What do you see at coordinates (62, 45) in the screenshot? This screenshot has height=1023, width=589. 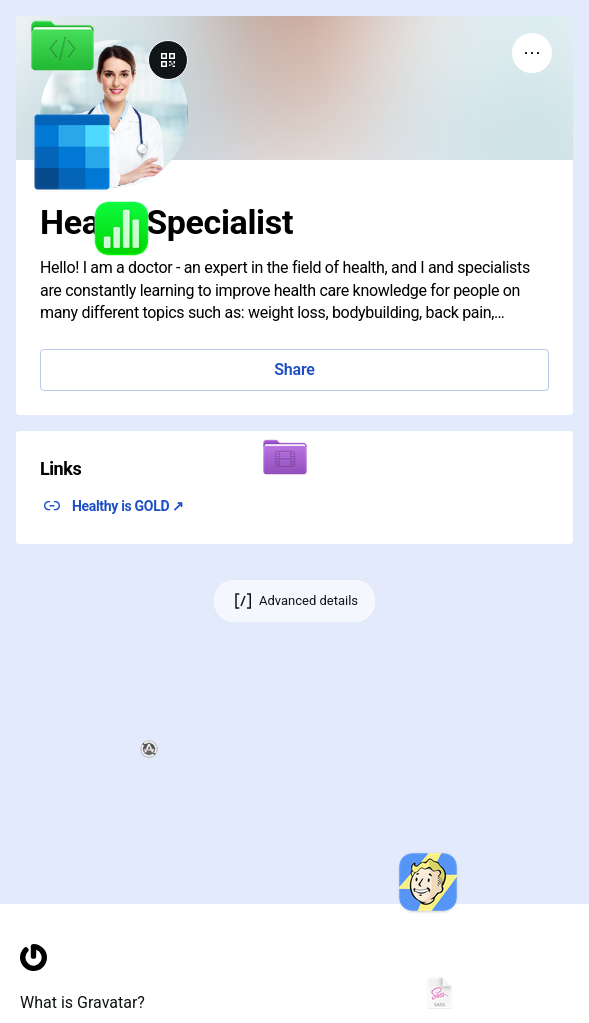 I see `open your code projects folder` at bounding box center [62, 45].